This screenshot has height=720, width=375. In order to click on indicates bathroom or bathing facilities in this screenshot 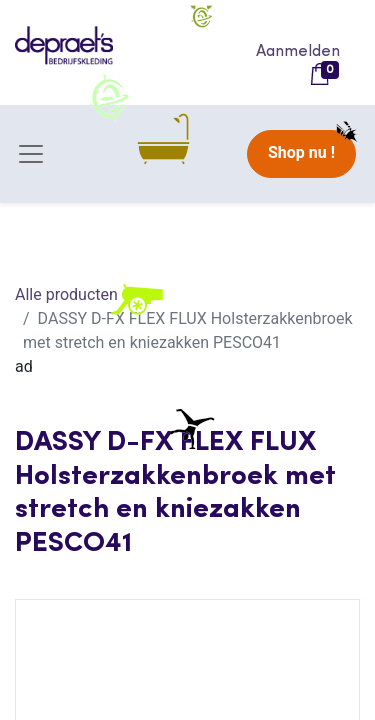, I will do `click(163, 138)`.